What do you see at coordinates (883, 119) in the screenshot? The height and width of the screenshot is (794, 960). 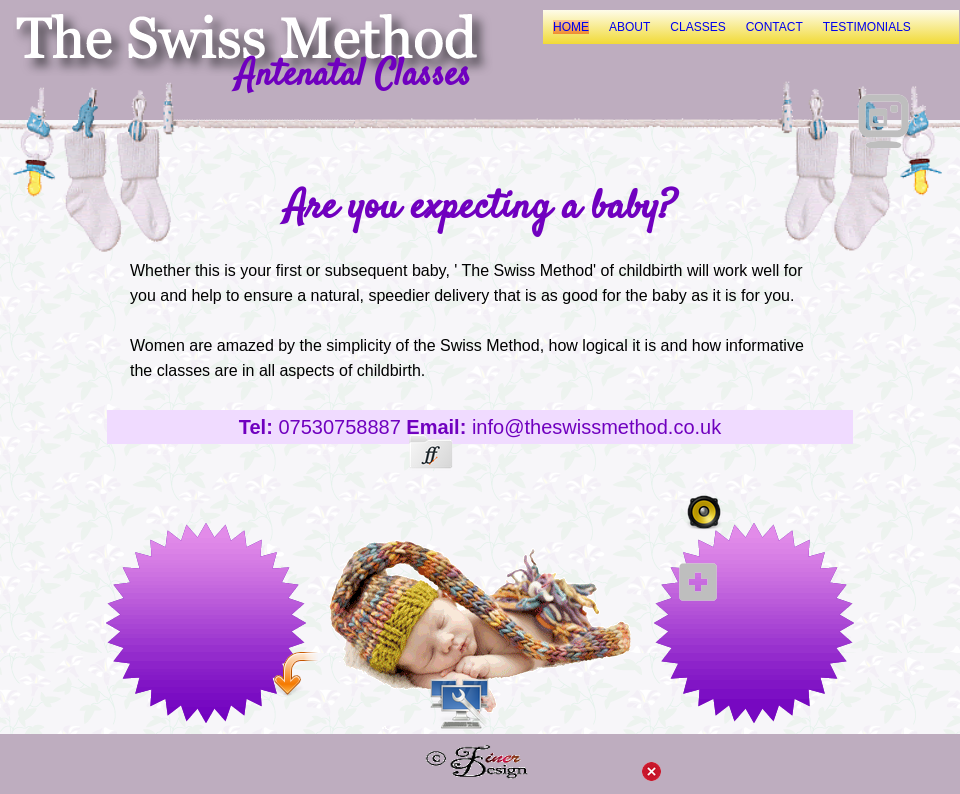 I see `configure remote desktop settings` at bounding box center [883, 119].